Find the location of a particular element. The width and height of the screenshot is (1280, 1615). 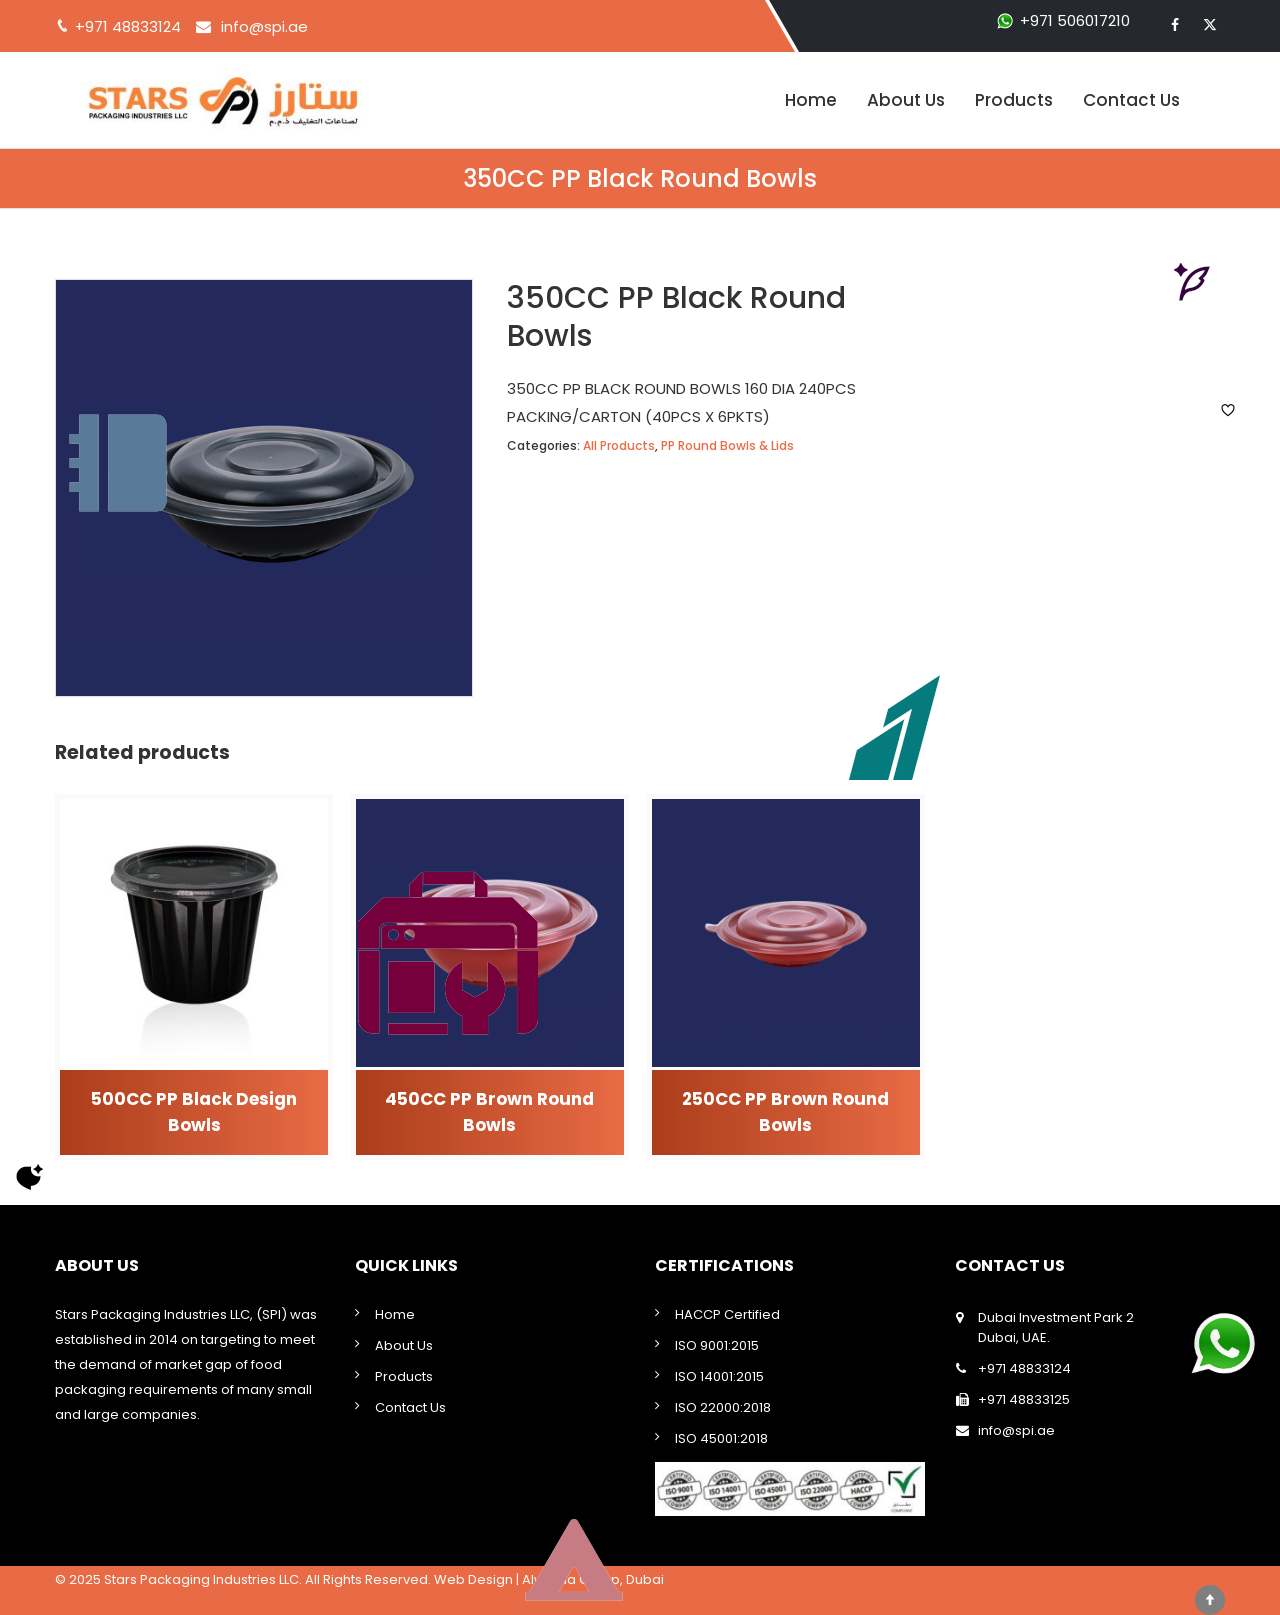

view booklet or documentation is located at coordinates (118, 463).